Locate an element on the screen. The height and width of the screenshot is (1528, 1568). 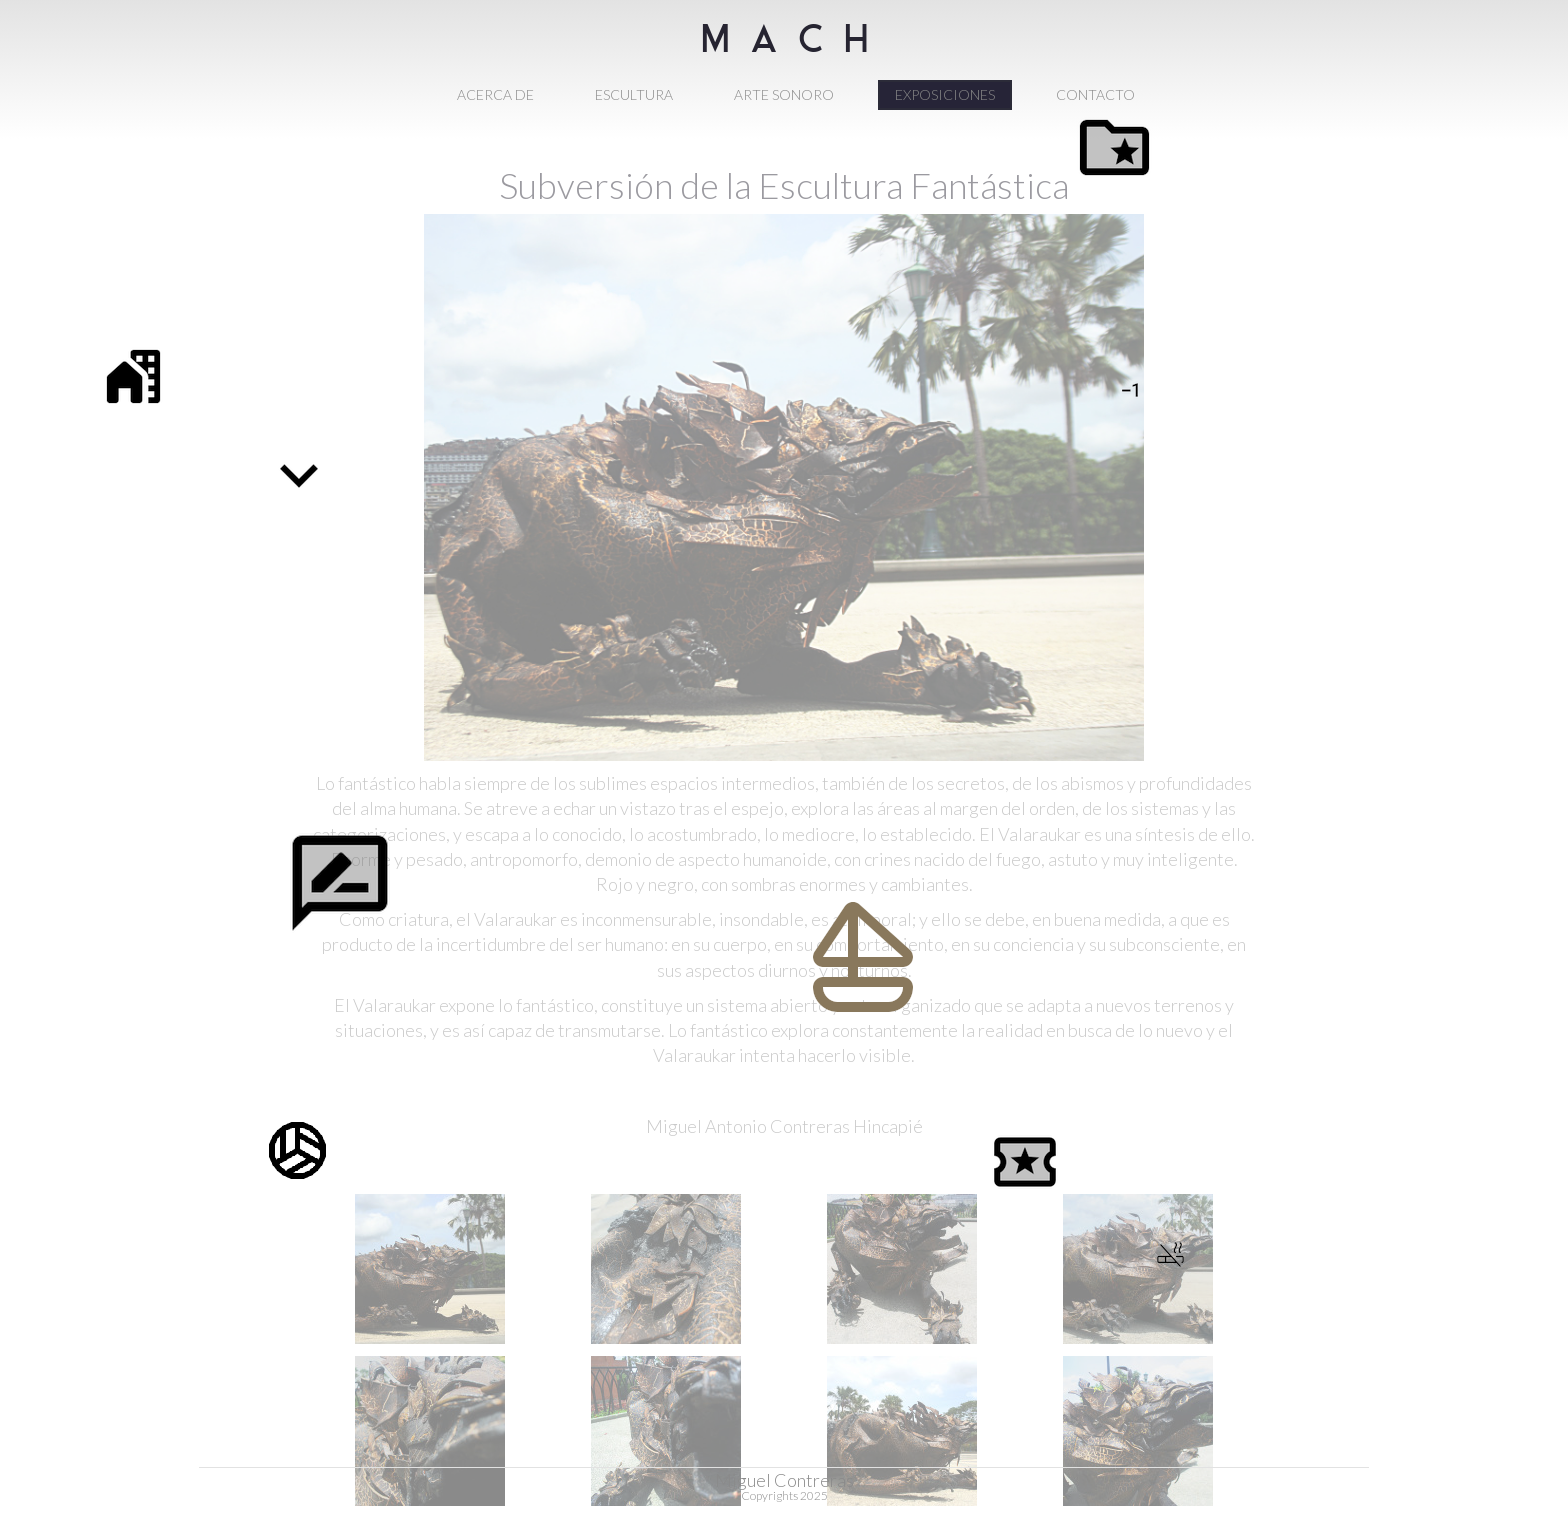
switch between home and work locations is located at coordinates (133, 376).